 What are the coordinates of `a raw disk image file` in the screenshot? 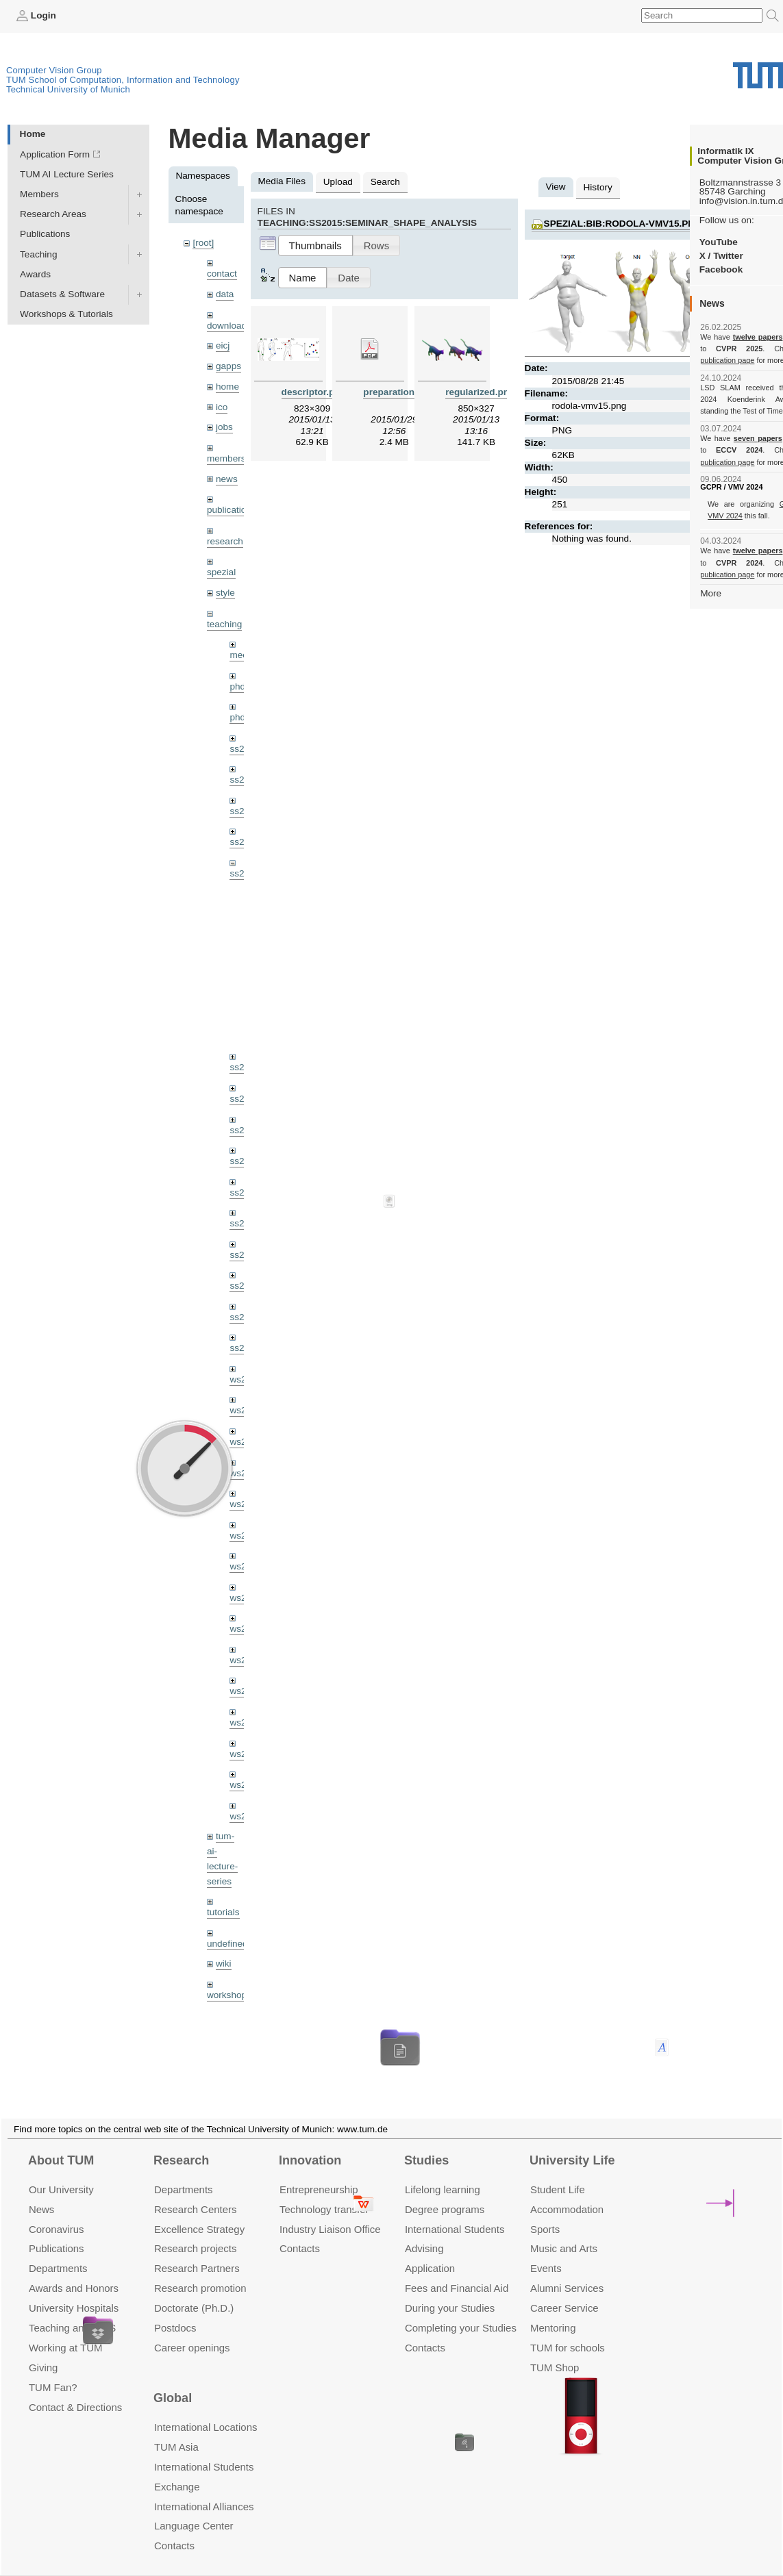 It's located at (389, 1201).